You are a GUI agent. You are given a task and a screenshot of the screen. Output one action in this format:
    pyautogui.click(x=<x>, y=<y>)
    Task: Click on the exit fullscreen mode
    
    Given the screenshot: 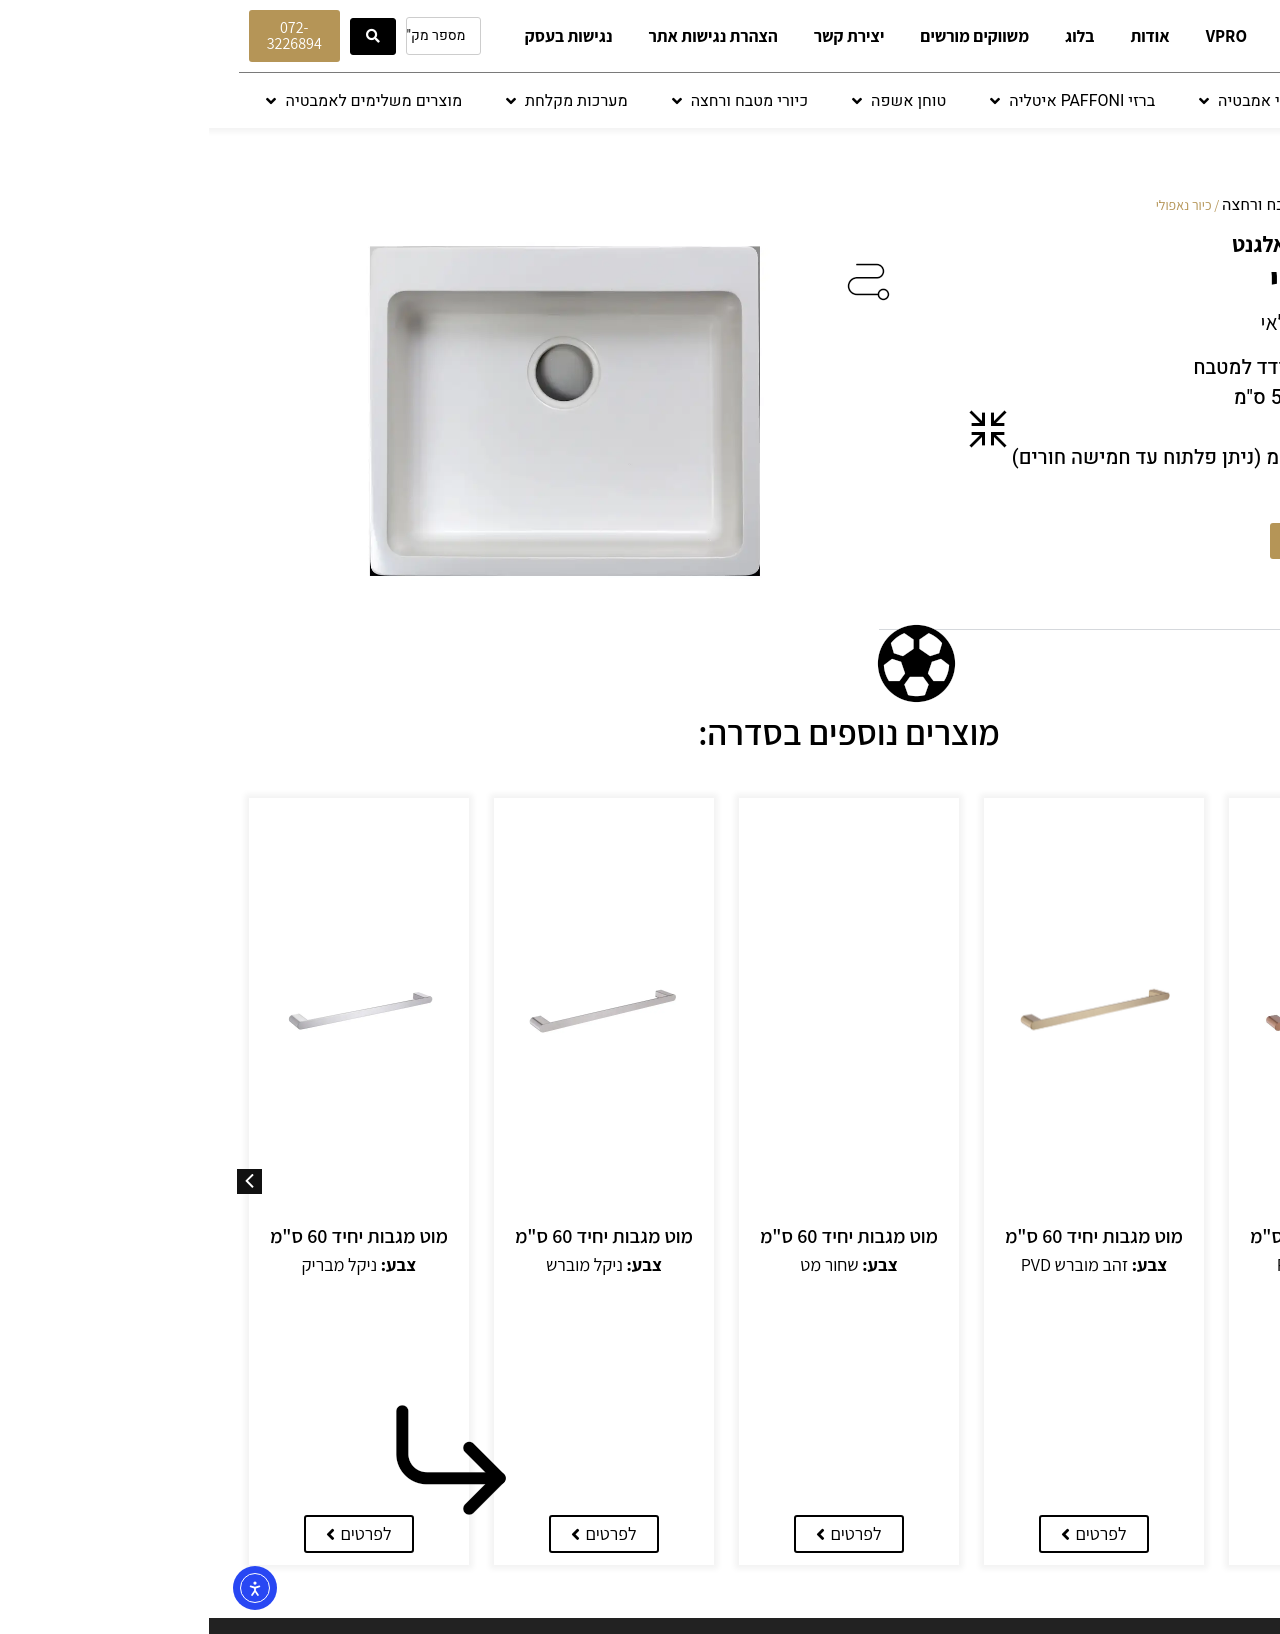 What is the action you would take?
    pyautogui.click(x=988, y=429)
    